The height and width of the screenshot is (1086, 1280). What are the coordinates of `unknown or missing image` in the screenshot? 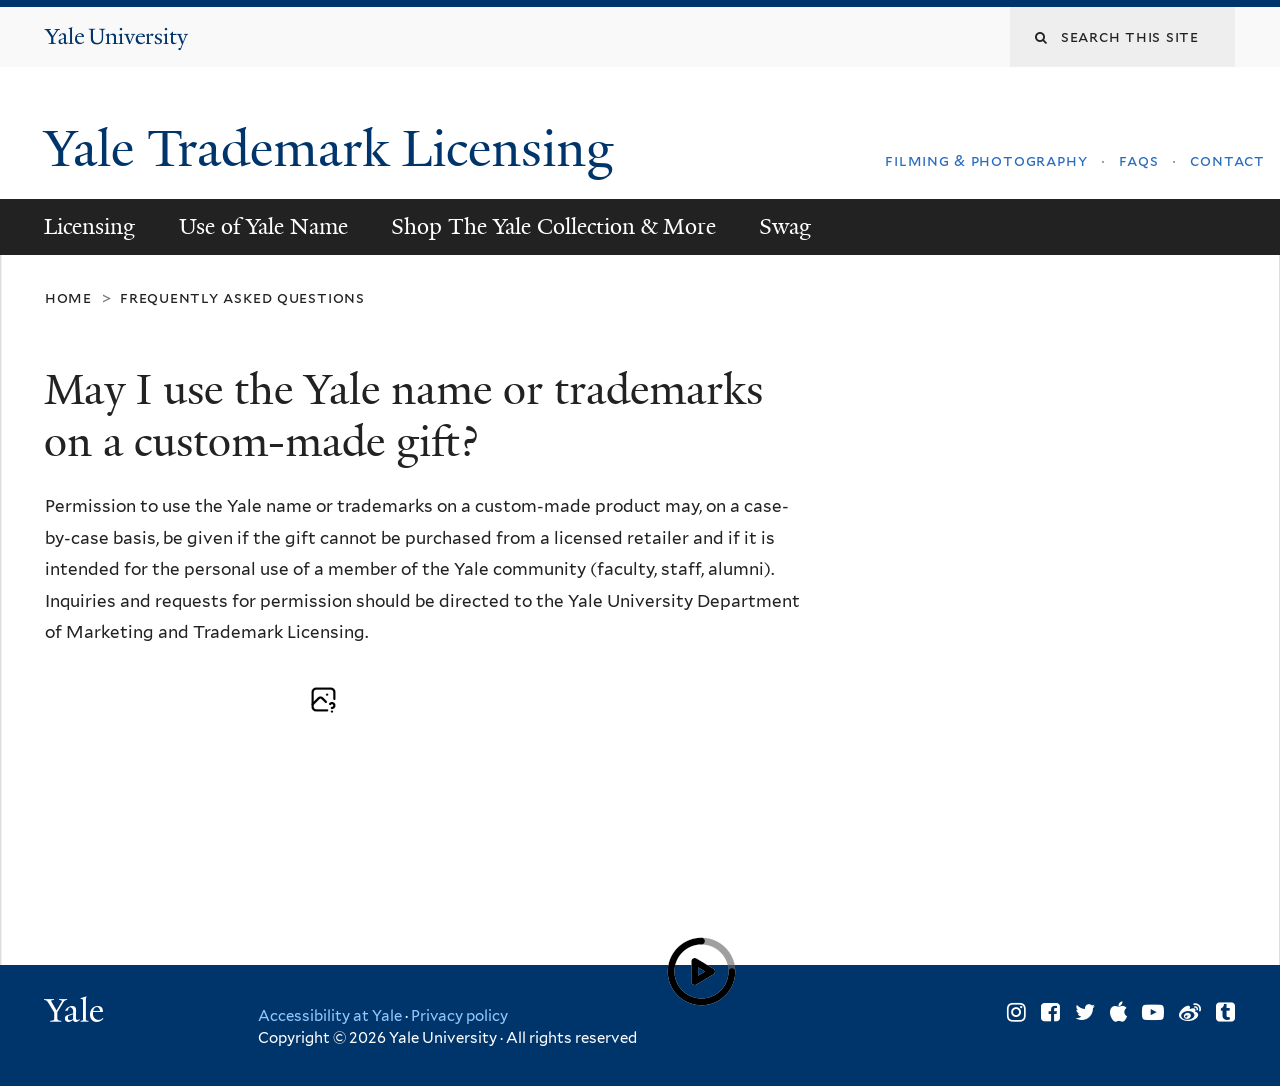 It's located at (323, 699).